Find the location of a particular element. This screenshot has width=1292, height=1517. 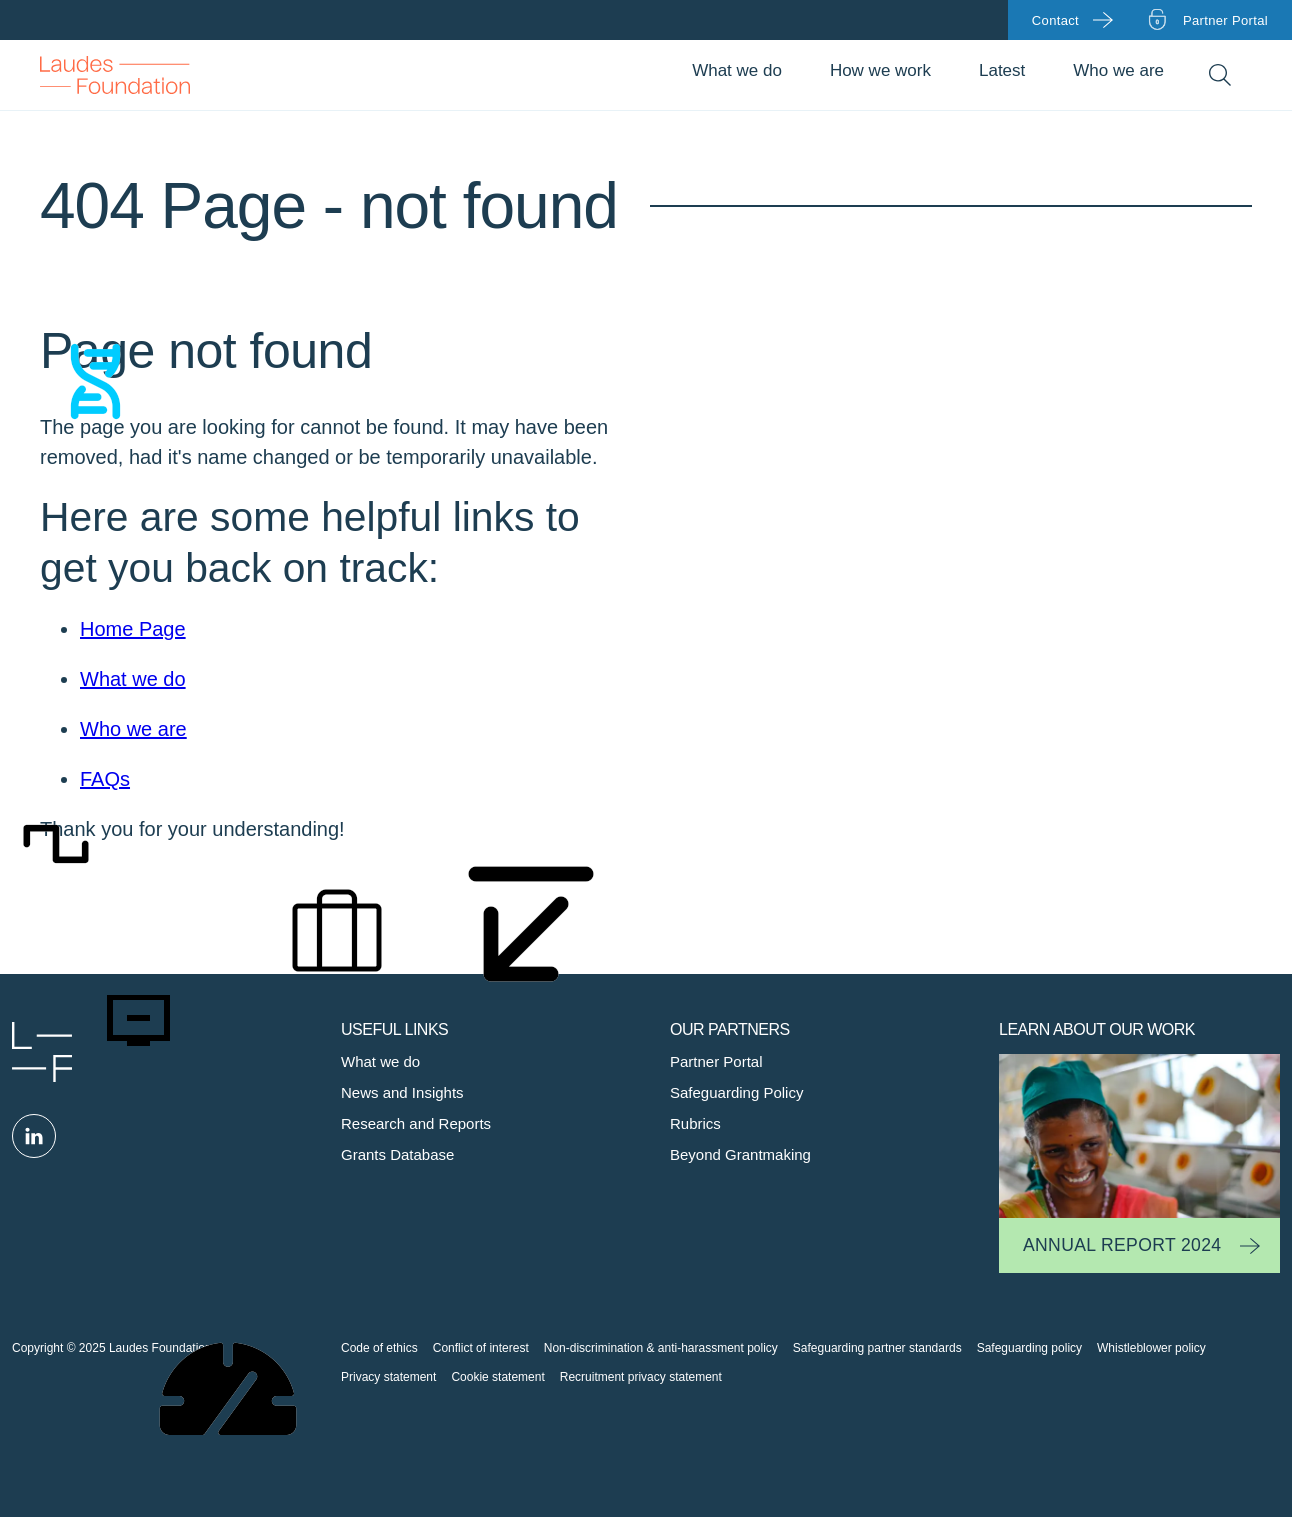

access genetics or biological data is located at coordinates (95, 381).